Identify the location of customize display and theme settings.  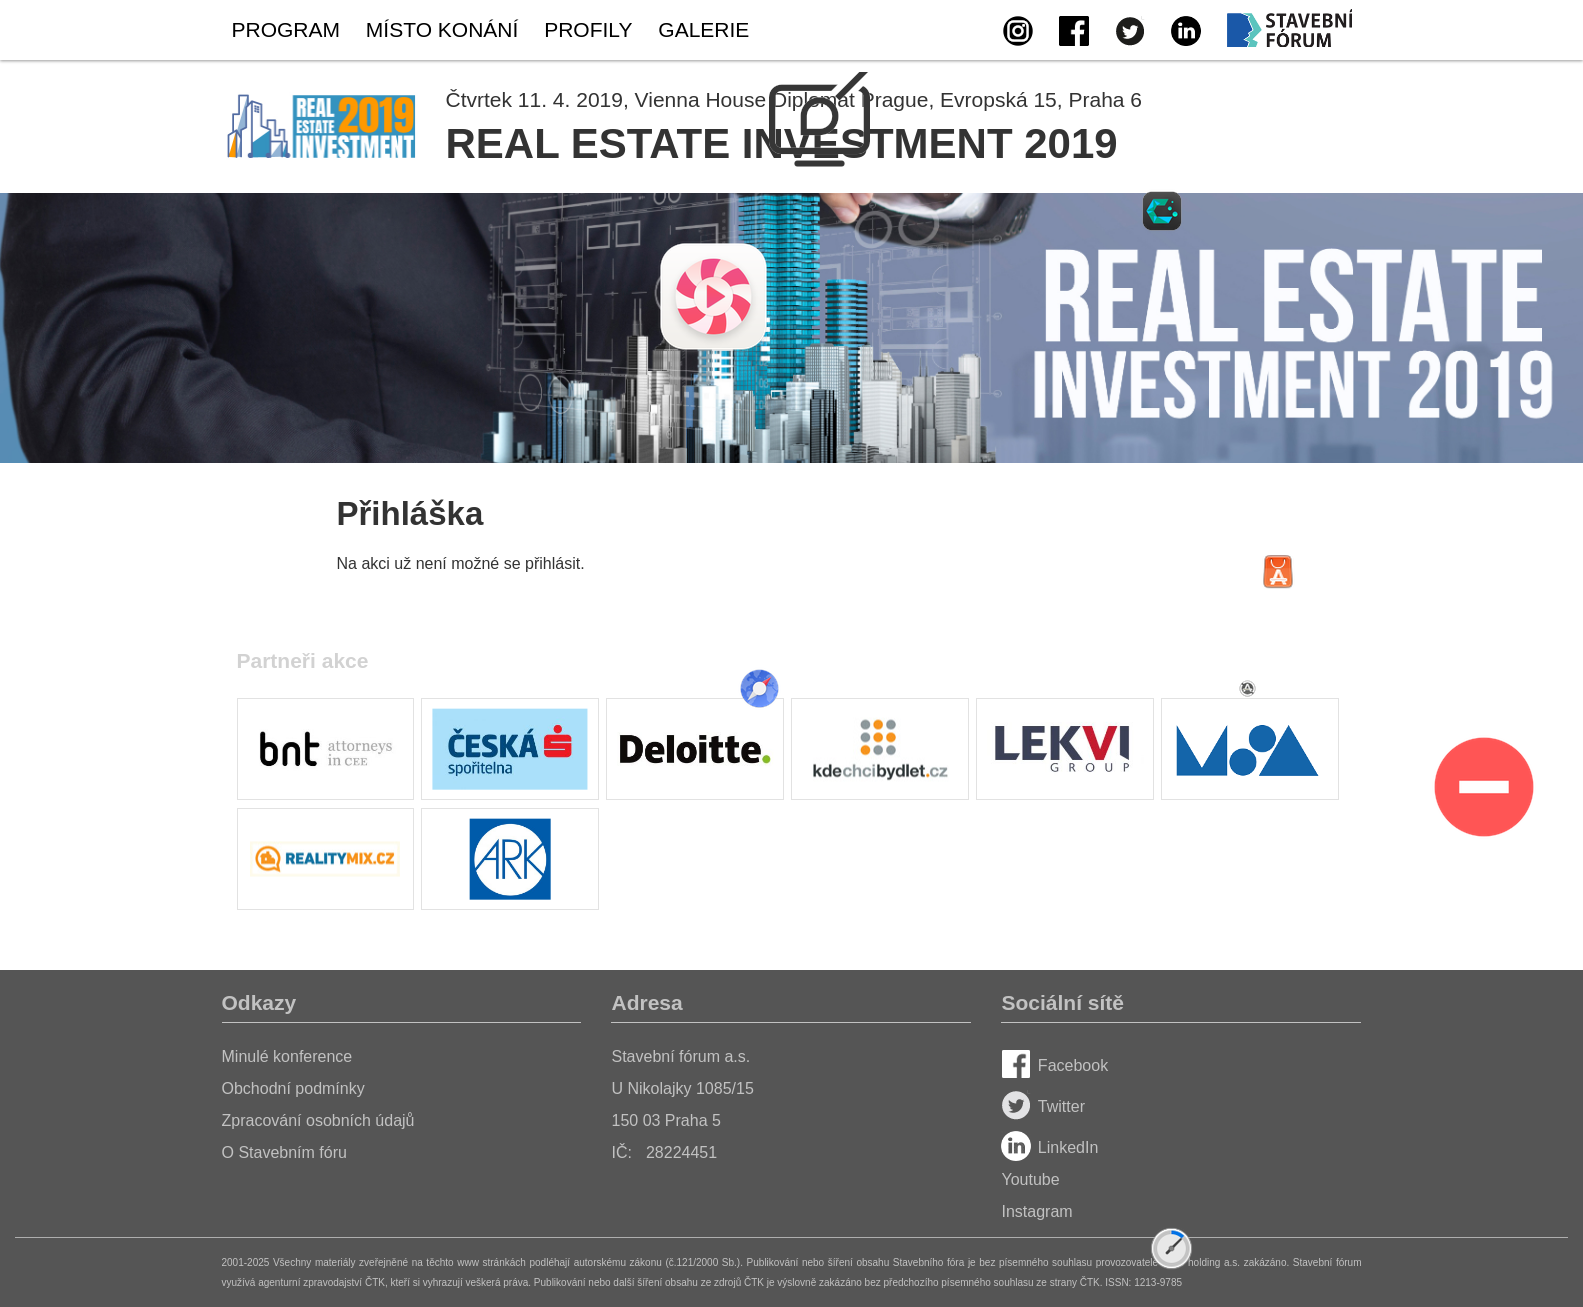
(819, 122).